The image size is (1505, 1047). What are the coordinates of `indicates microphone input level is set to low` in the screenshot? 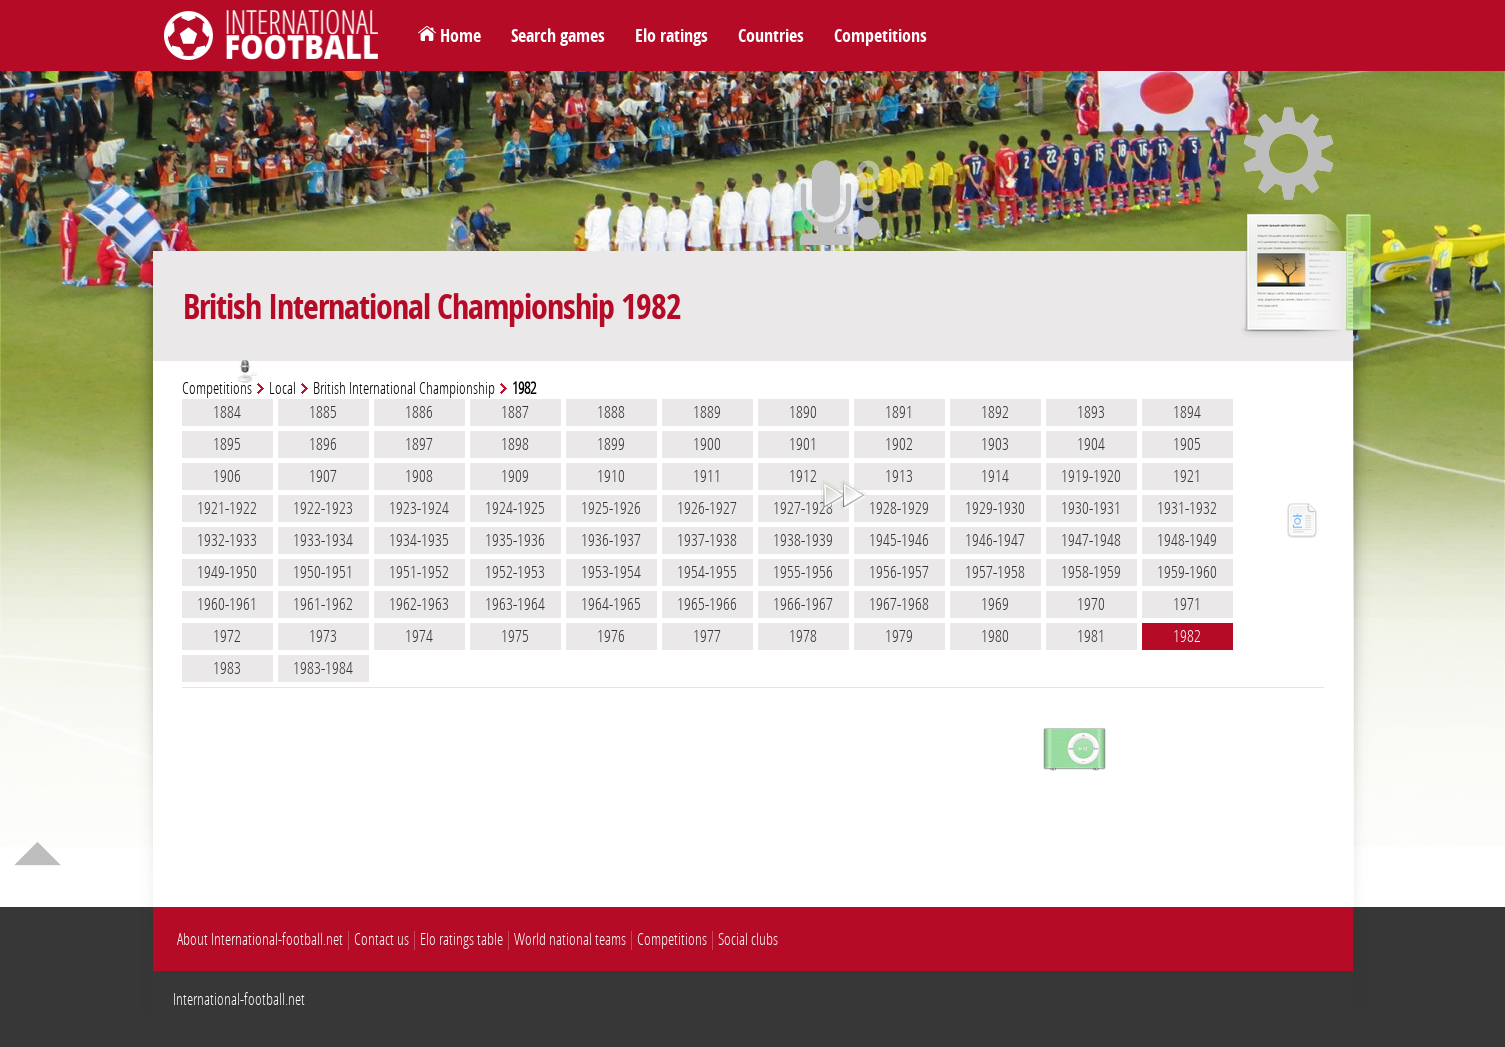 It's located at (840, 200).